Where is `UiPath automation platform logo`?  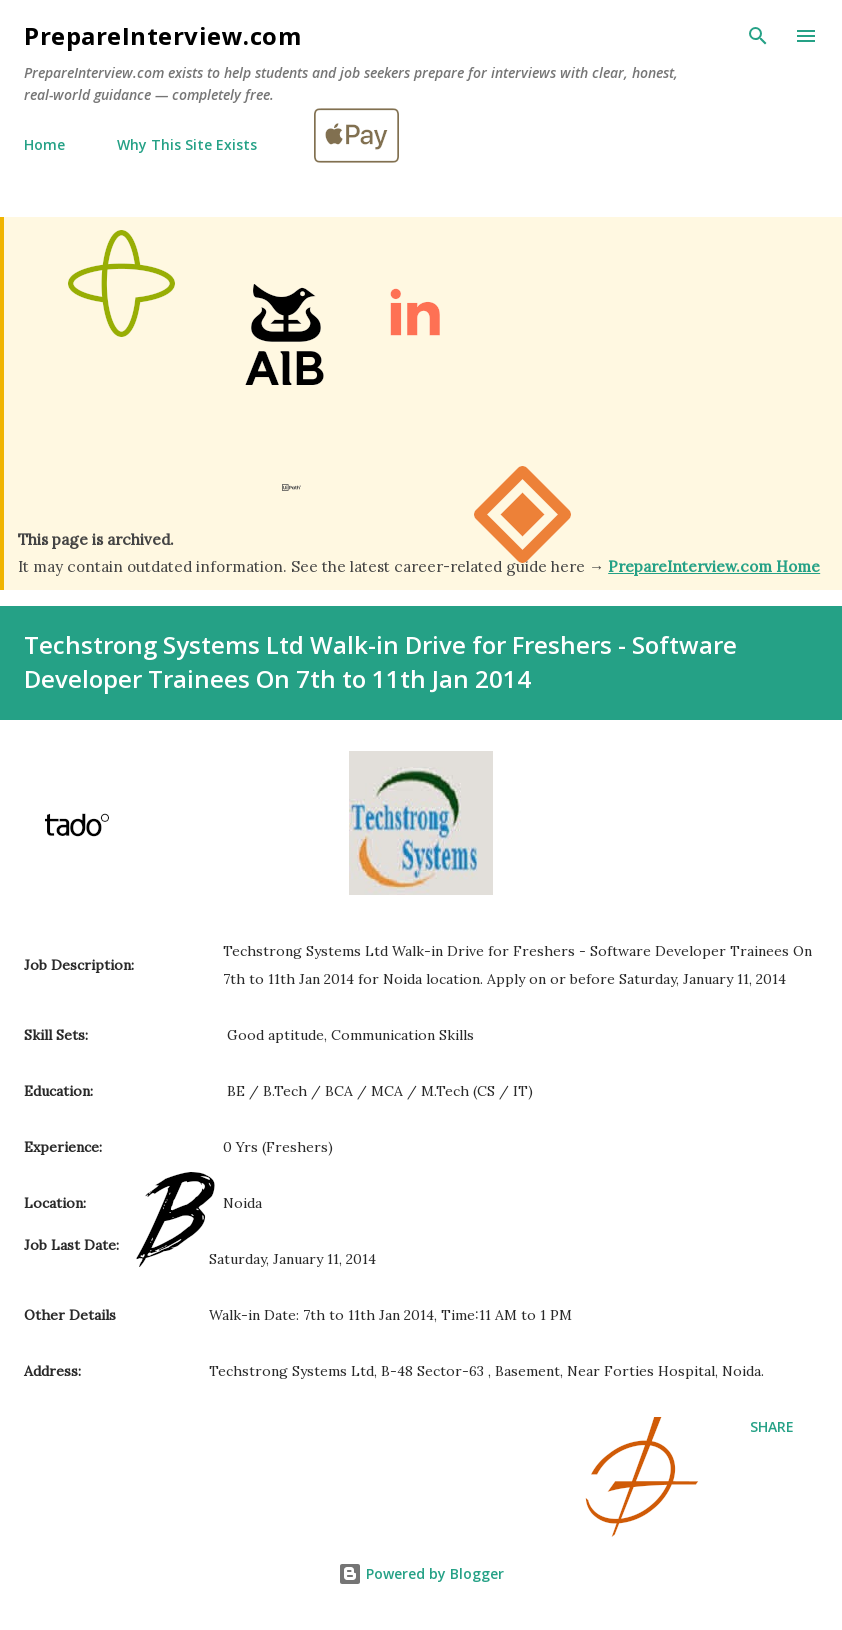 UiPath automation platform logo is located at coordinates (291, 487).